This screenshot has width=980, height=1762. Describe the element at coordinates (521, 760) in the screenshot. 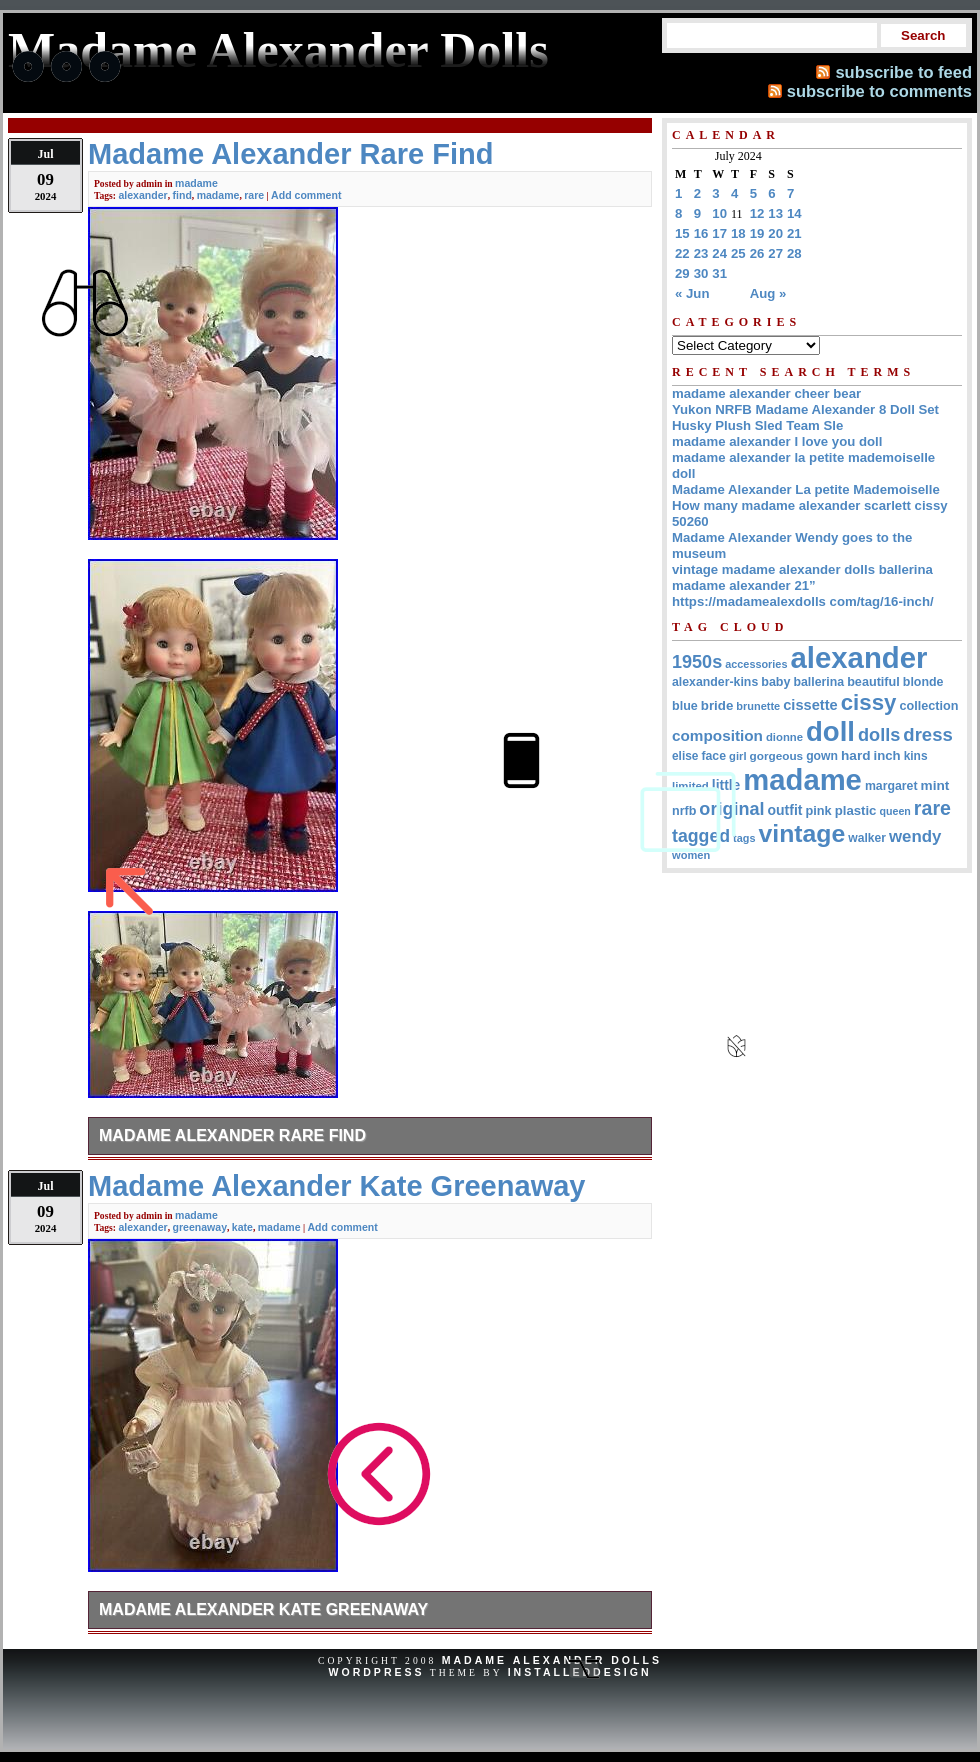

I see `view mobile device settings` at that location.